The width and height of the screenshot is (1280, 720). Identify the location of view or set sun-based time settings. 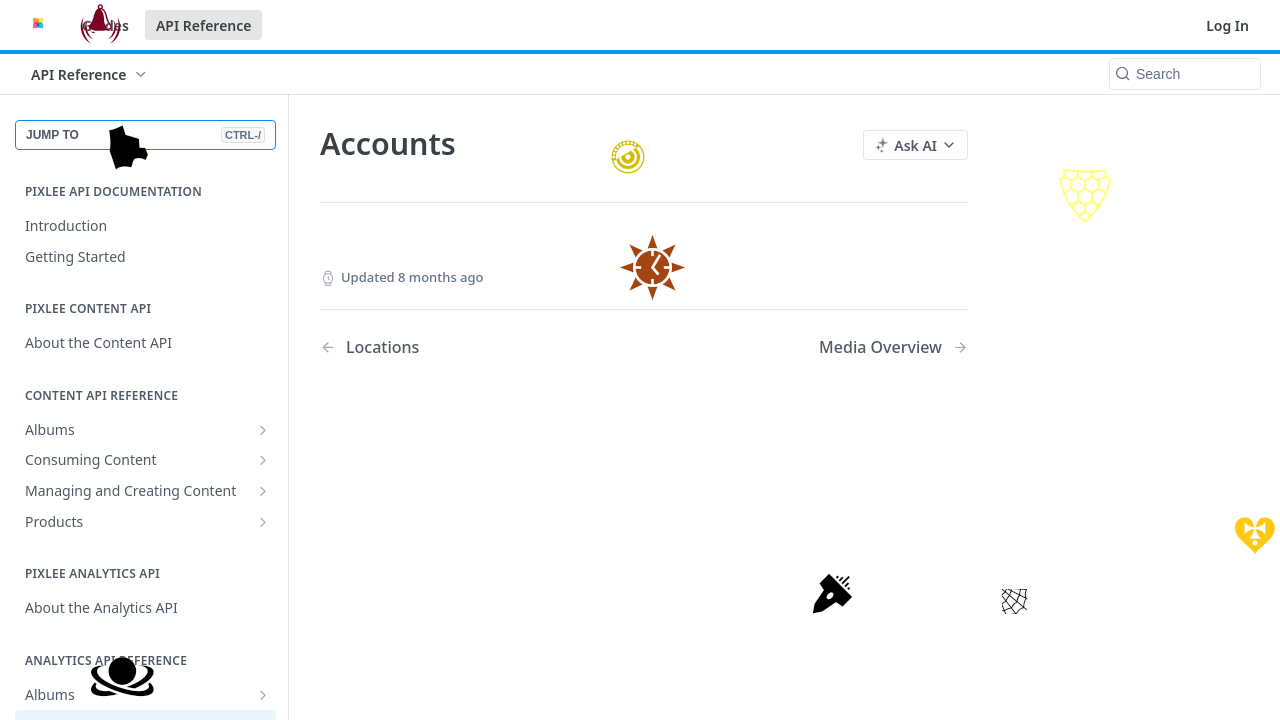
(652, 267).